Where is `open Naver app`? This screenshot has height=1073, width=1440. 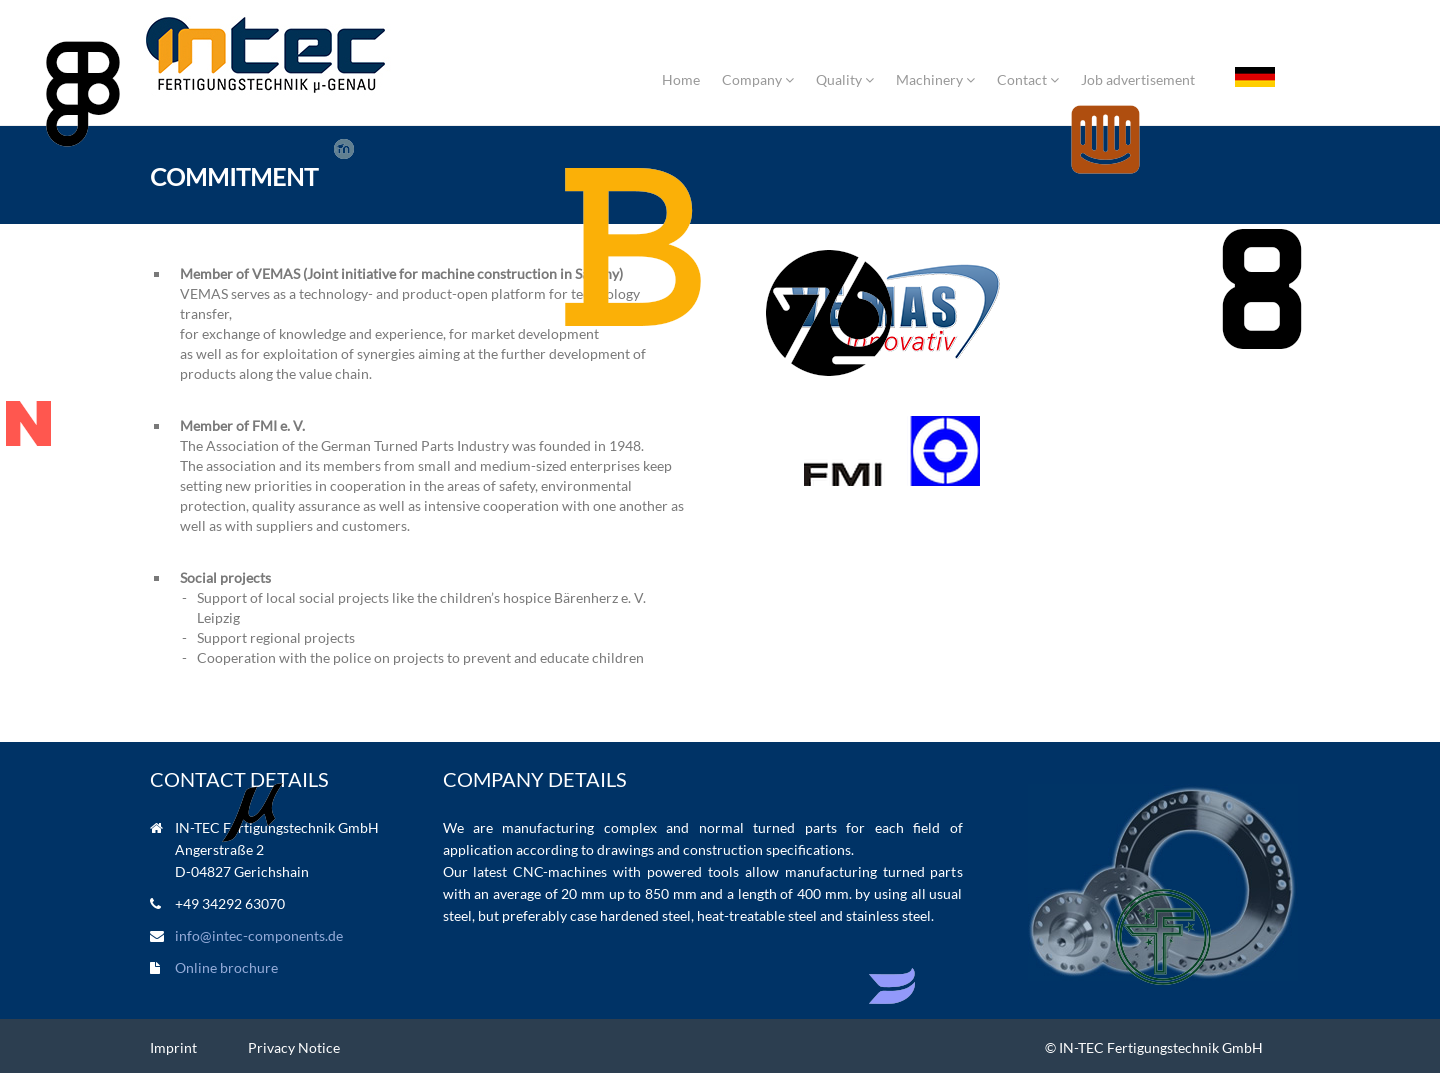
open Naver app is located at coordinates (28, 423).